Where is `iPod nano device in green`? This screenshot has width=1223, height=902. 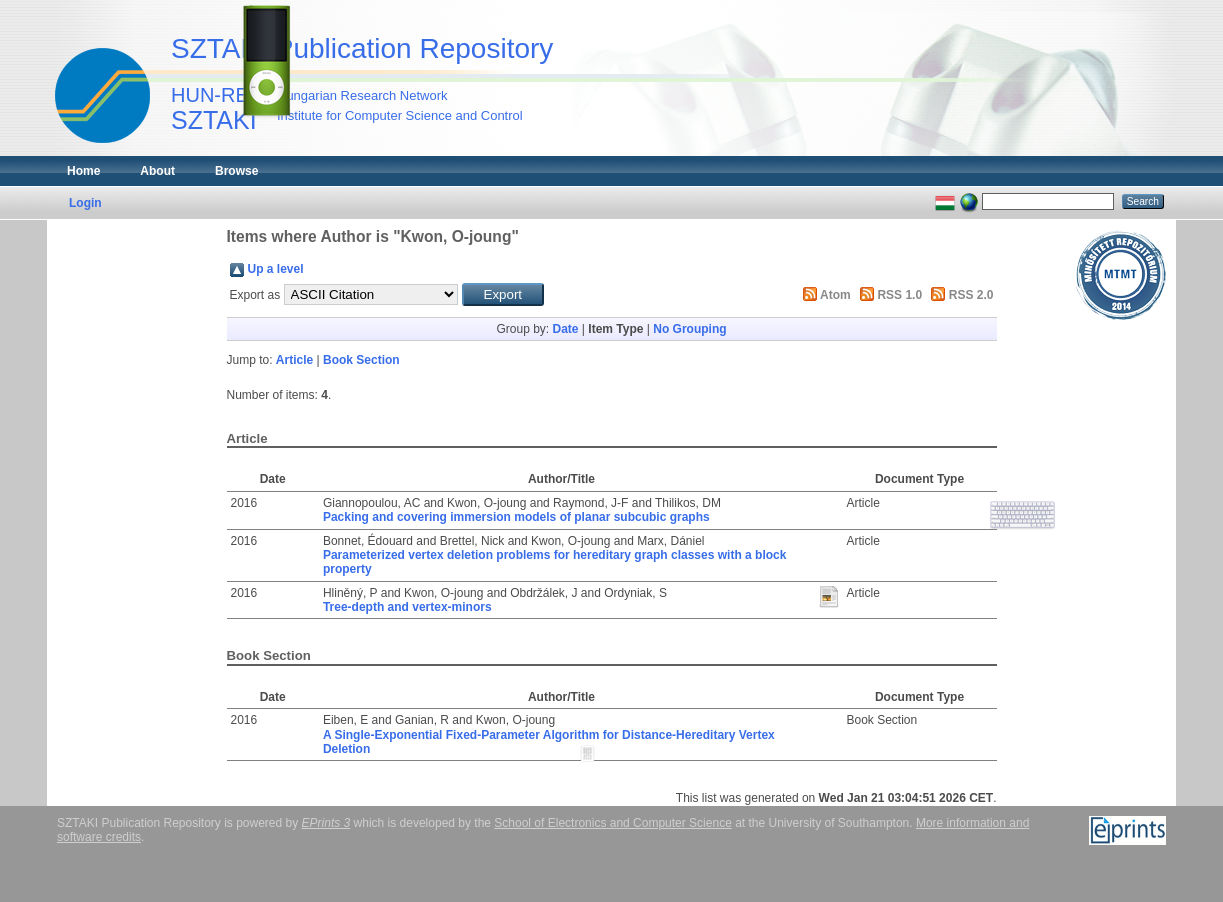
iPod nano device in green is located at coordinates (266, 62).